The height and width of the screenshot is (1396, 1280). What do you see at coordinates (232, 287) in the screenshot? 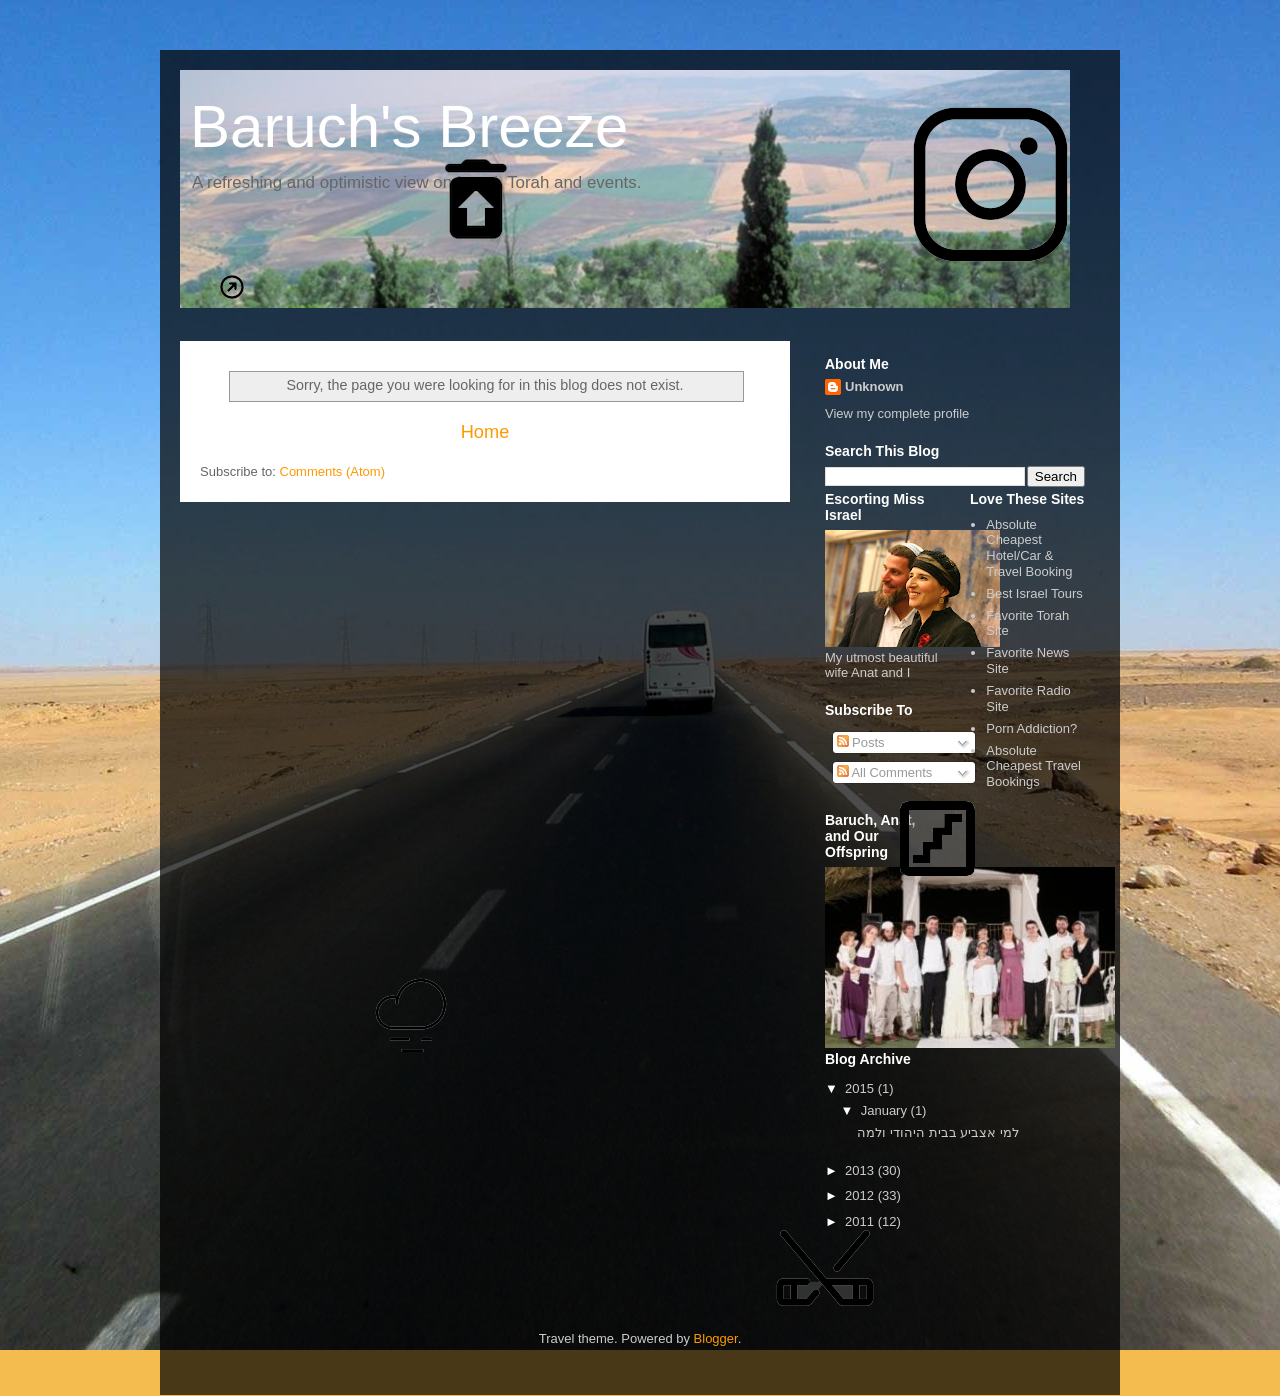
I see `open link in new tab or window` at bounding box center [232, 287].